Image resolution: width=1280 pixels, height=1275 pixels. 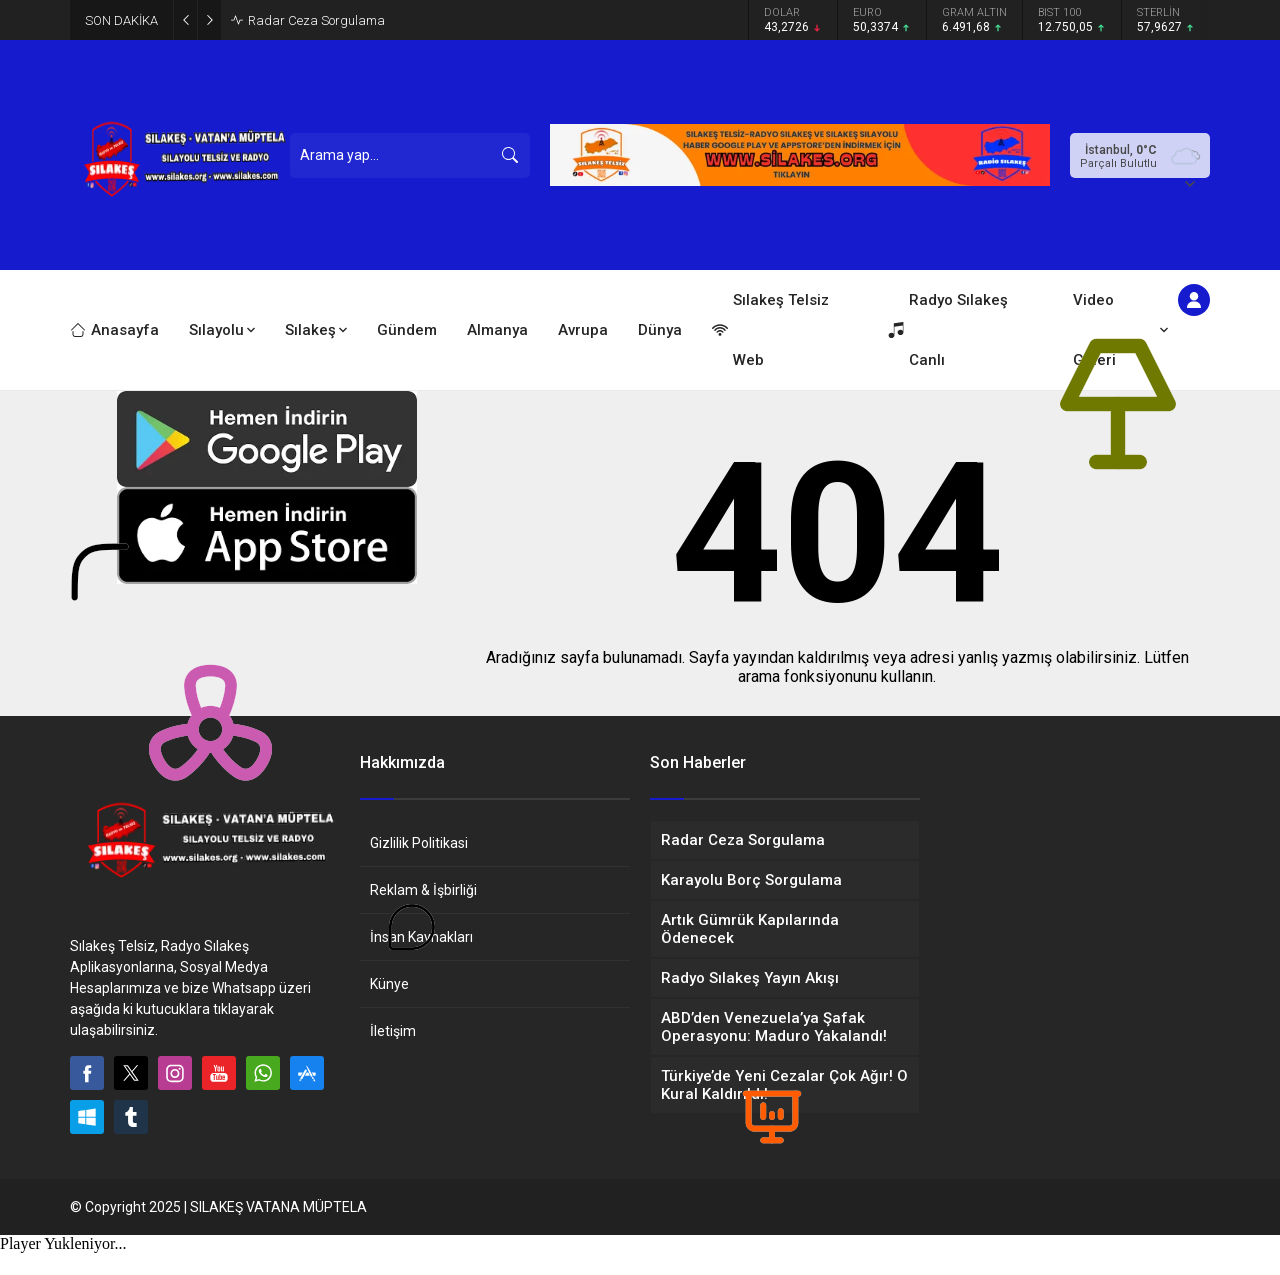 What do you see at coordinates (411, 928) in the screenshot?
I see `open chat or messaging` at bounding box center [411, 928].